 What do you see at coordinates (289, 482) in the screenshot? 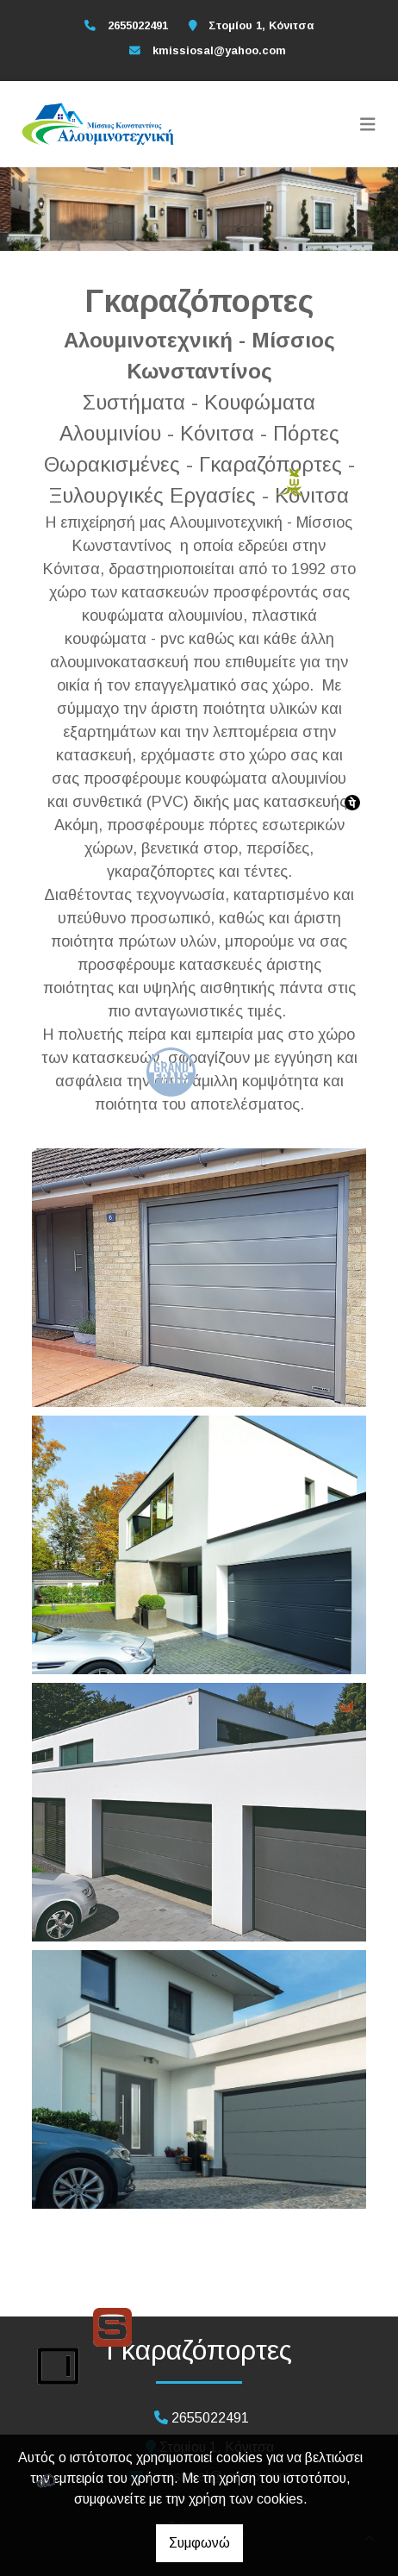
I see `open wallabag read-it-later app` at bounding box center [289, 482].